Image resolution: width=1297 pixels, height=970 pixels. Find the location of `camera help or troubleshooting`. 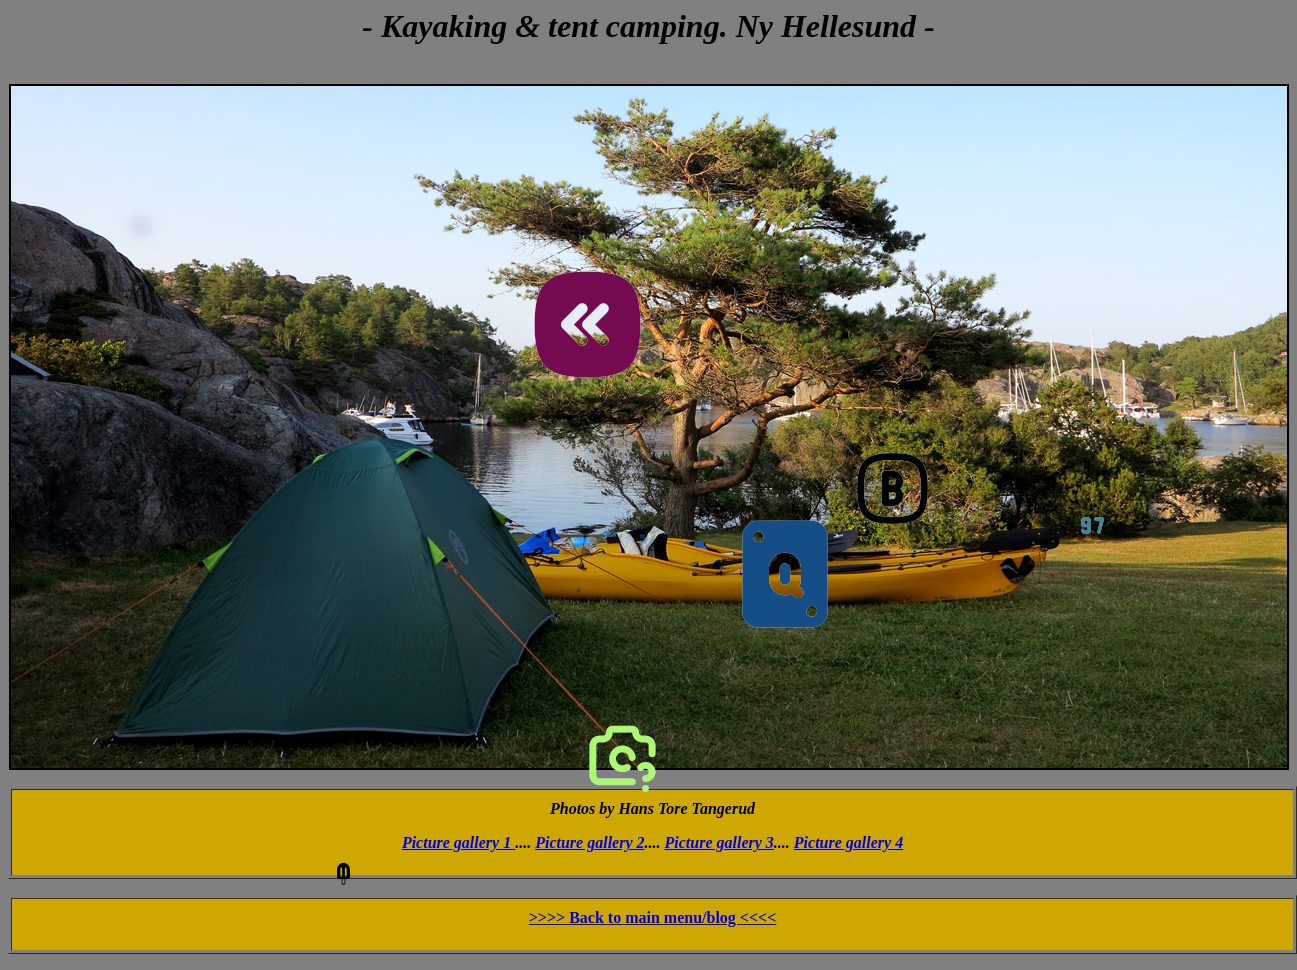

camera help or troubleshooting is located at coordinates (622, 755).